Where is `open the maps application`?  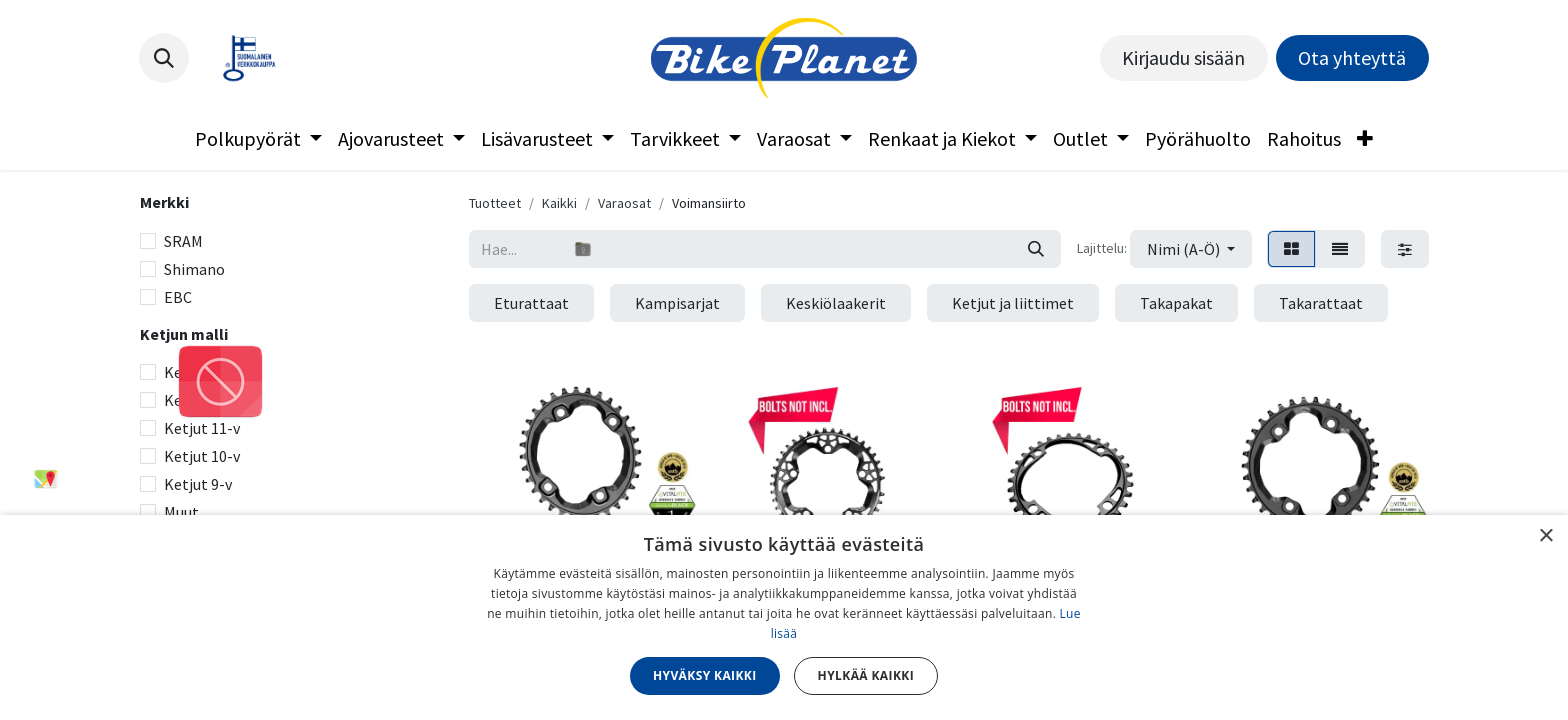 open the maps application is located at coordinates (46, 479).